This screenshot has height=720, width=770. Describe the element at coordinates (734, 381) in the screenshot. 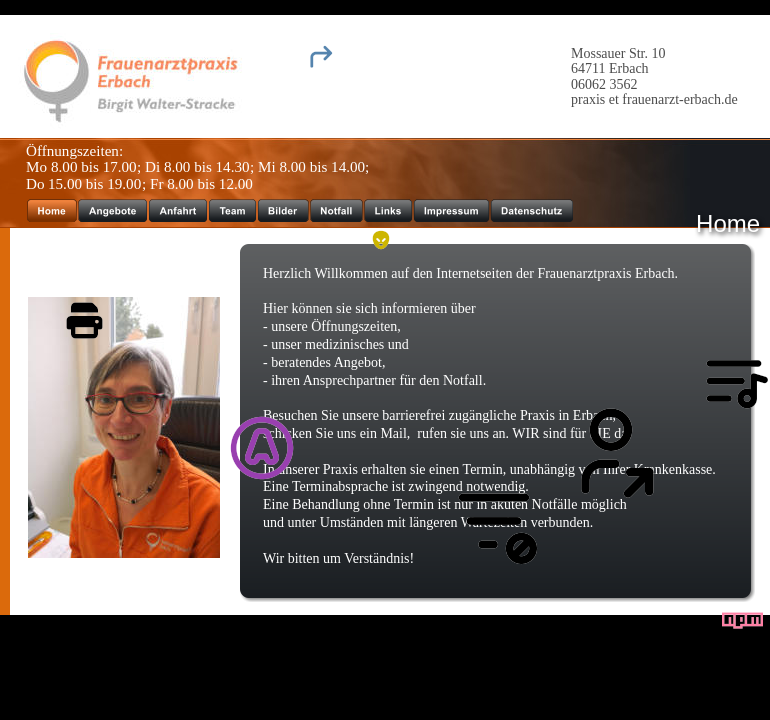

I see `view your playlist` at that location.